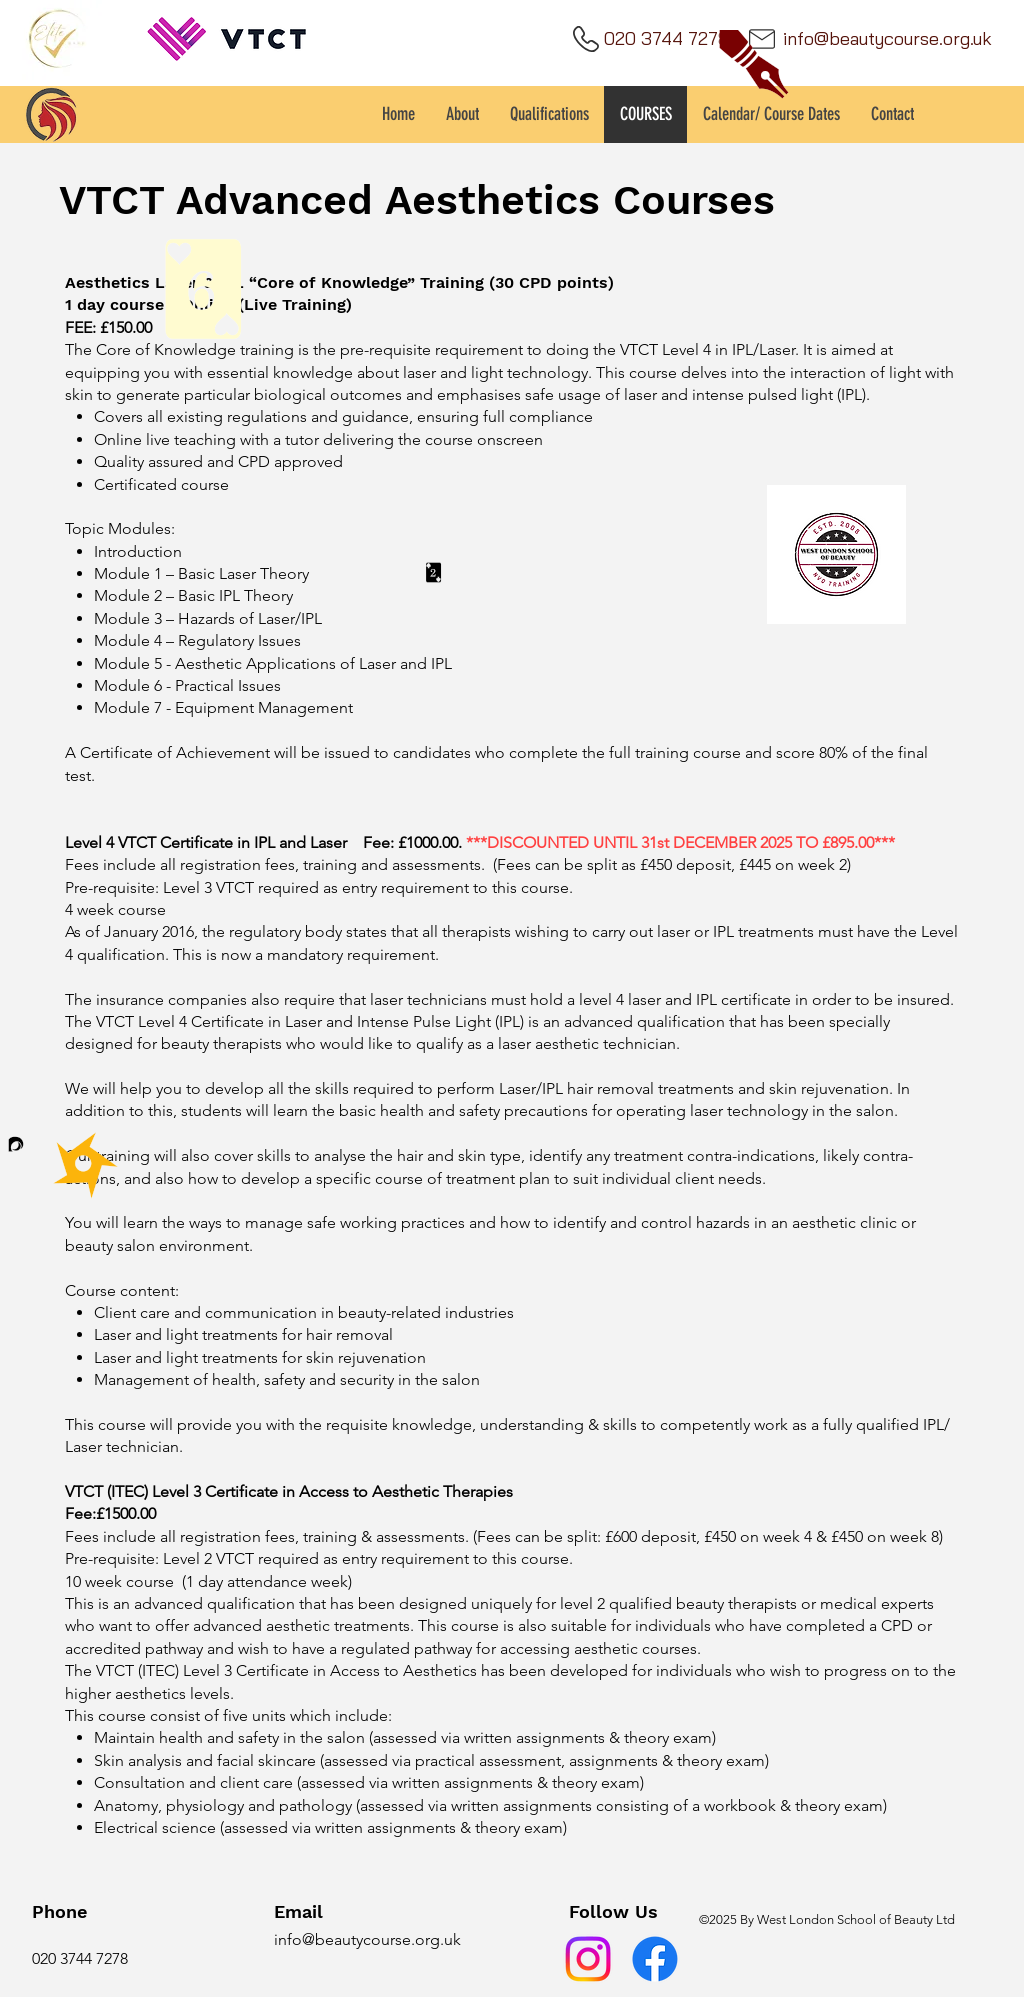  What do you see at coordinates (16, 1144) in the screenshot?
I see `select tentacle or sea creature ability` at bounding box center [16, 1144].